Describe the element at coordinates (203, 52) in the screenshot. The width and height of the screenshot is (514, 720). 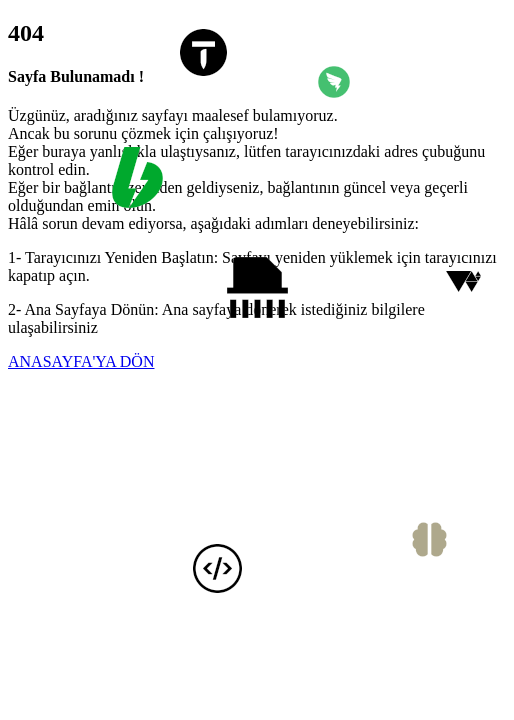
I see `open the Thumbtack app` at that location.